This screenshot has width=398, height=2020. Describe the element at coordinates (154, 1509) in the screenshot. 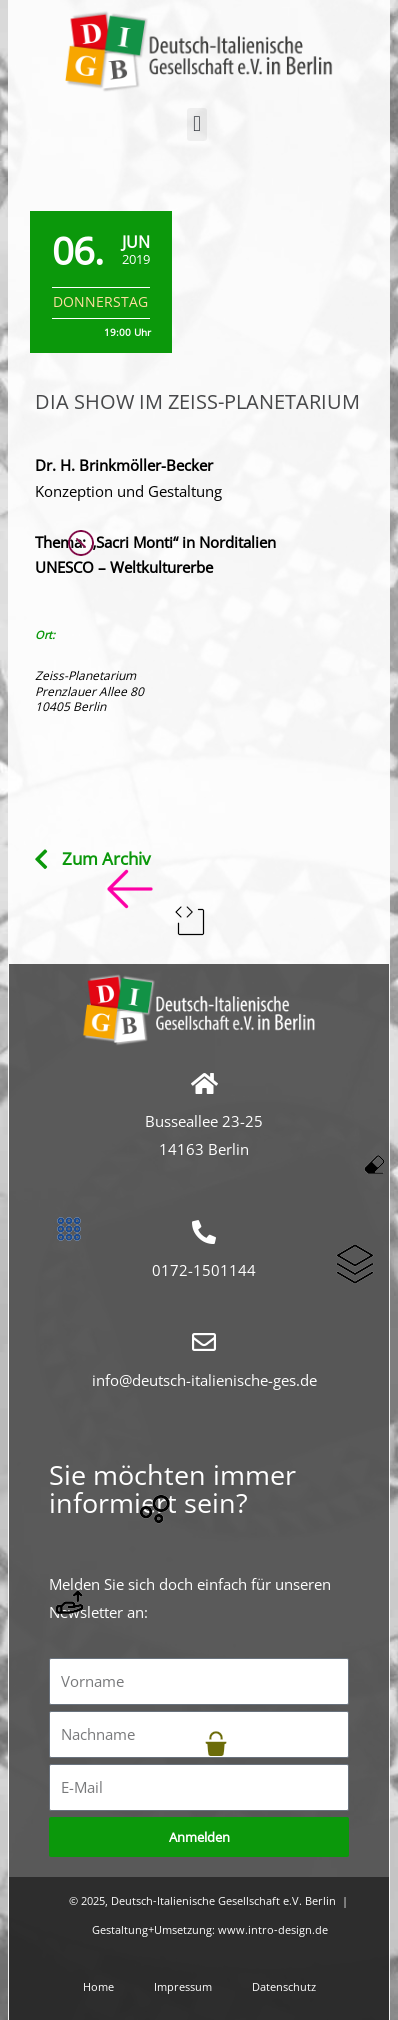

I see `view bubble chart visualization` at that location.